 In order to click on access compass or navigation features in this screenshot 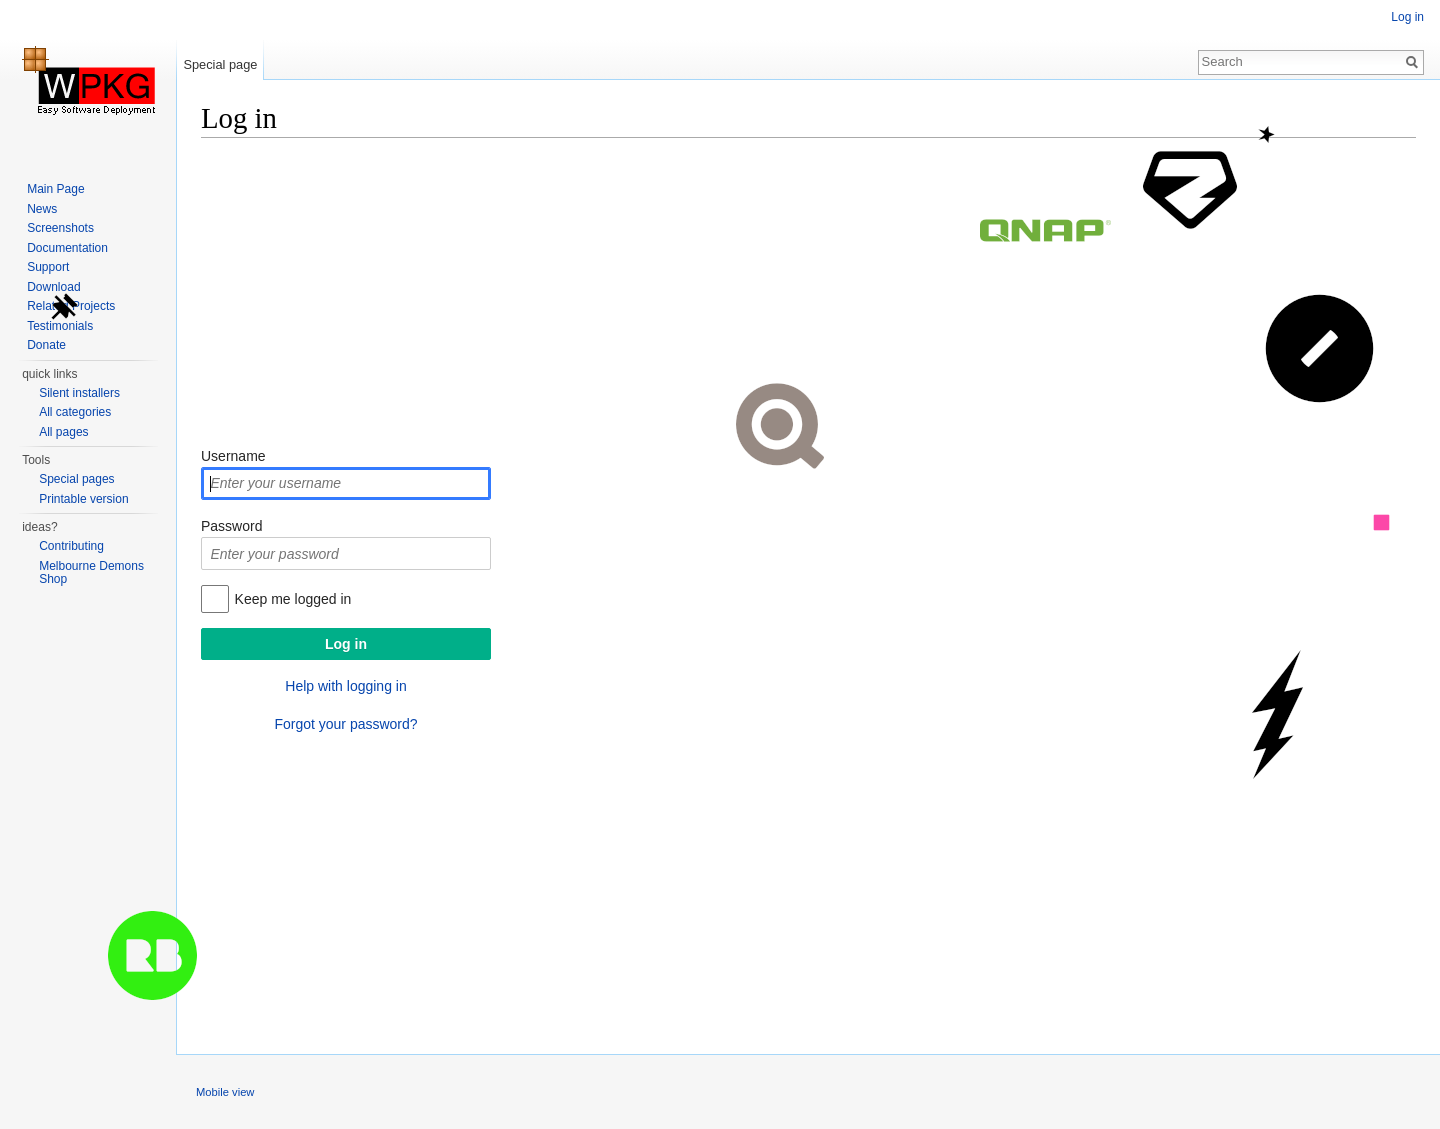, I will do `click(1319, 348)`.